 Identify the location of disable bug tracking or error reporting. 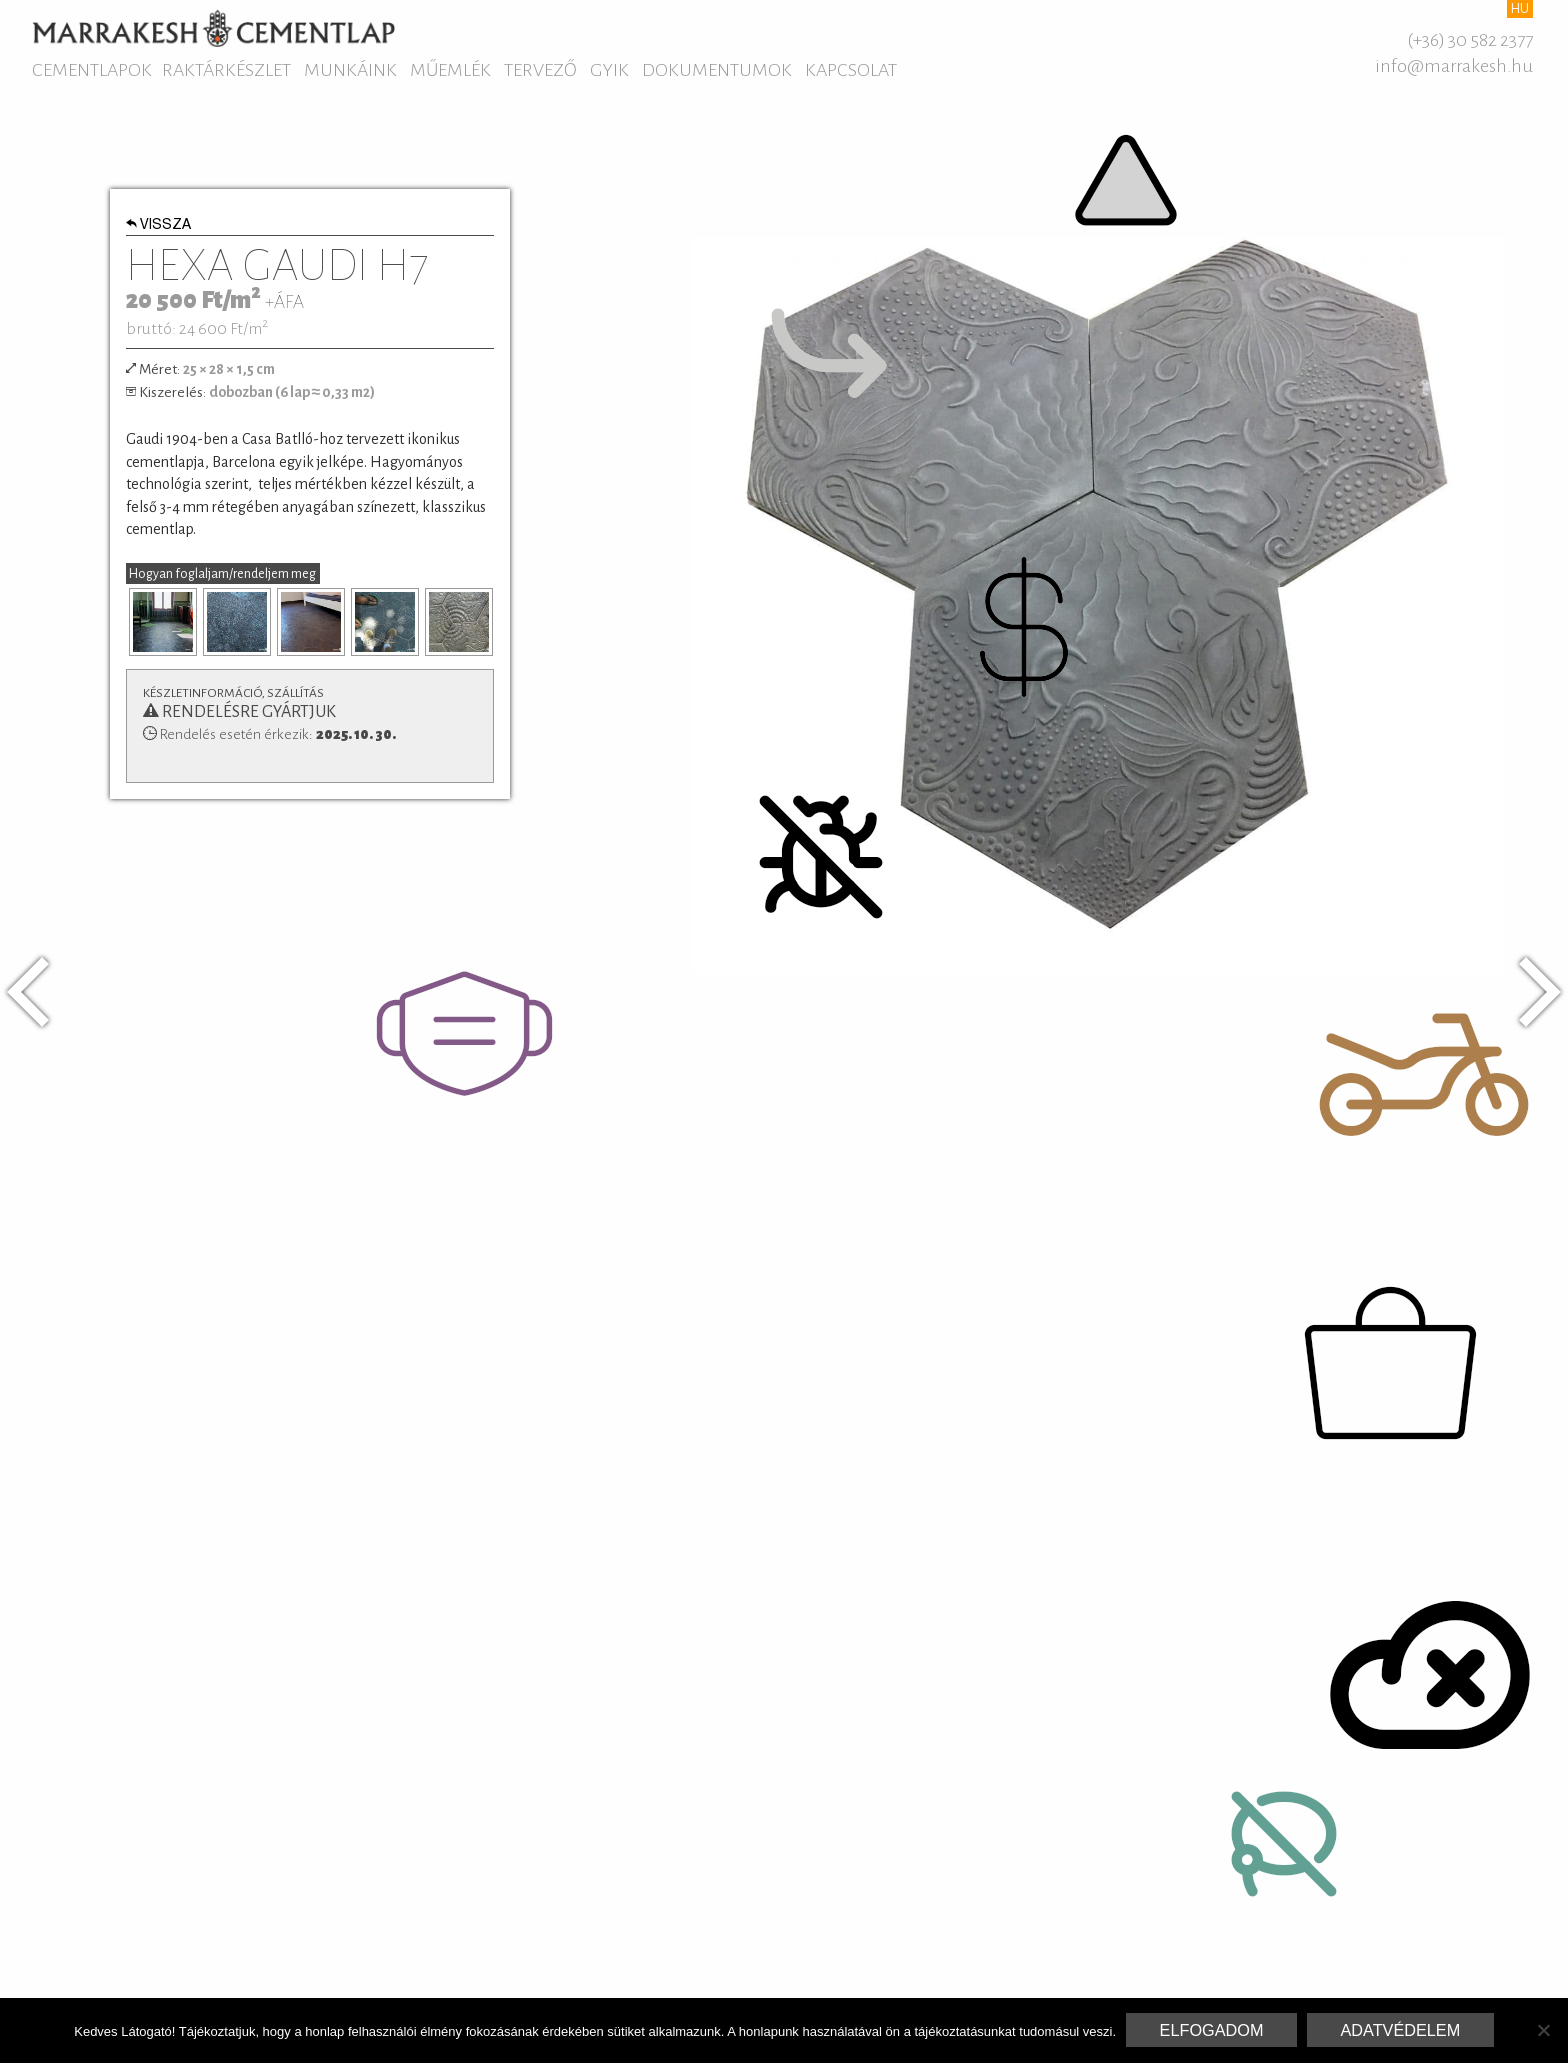
(821, 857).